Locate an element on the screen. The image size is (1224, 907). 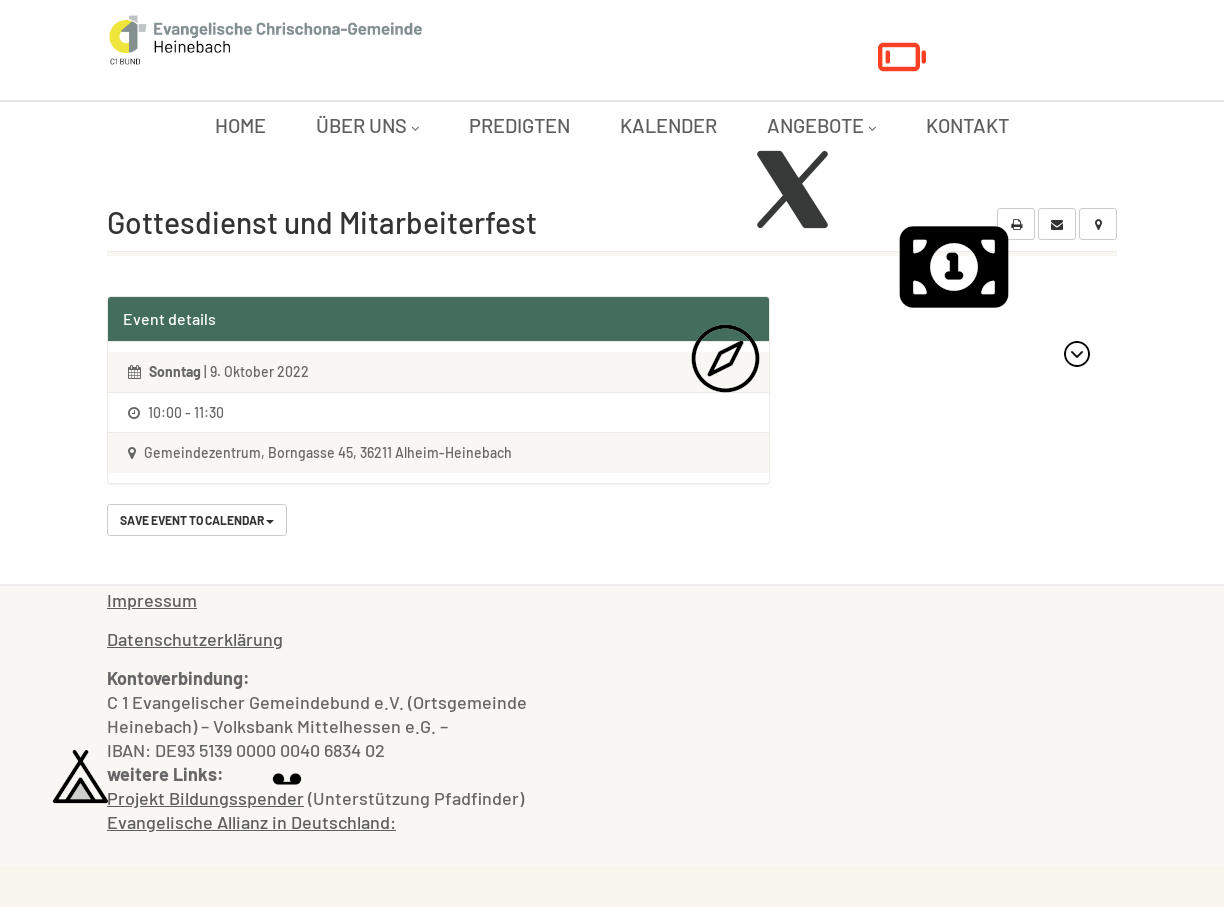
access navigation or direction features is located at coordinates (725, 358).